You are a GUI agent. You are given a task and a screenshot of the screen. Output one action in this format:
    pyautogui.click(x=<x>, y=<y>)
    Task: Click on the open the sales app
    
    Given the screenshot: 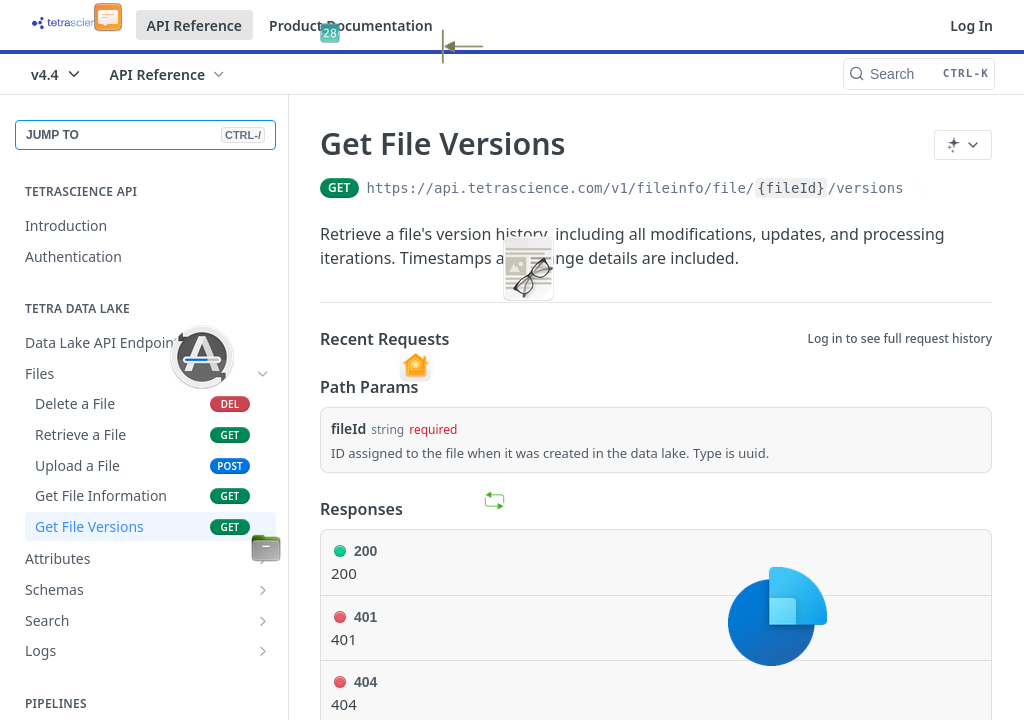 What is the action you would take?
    pyautogui.click(x=777, y=616)
    